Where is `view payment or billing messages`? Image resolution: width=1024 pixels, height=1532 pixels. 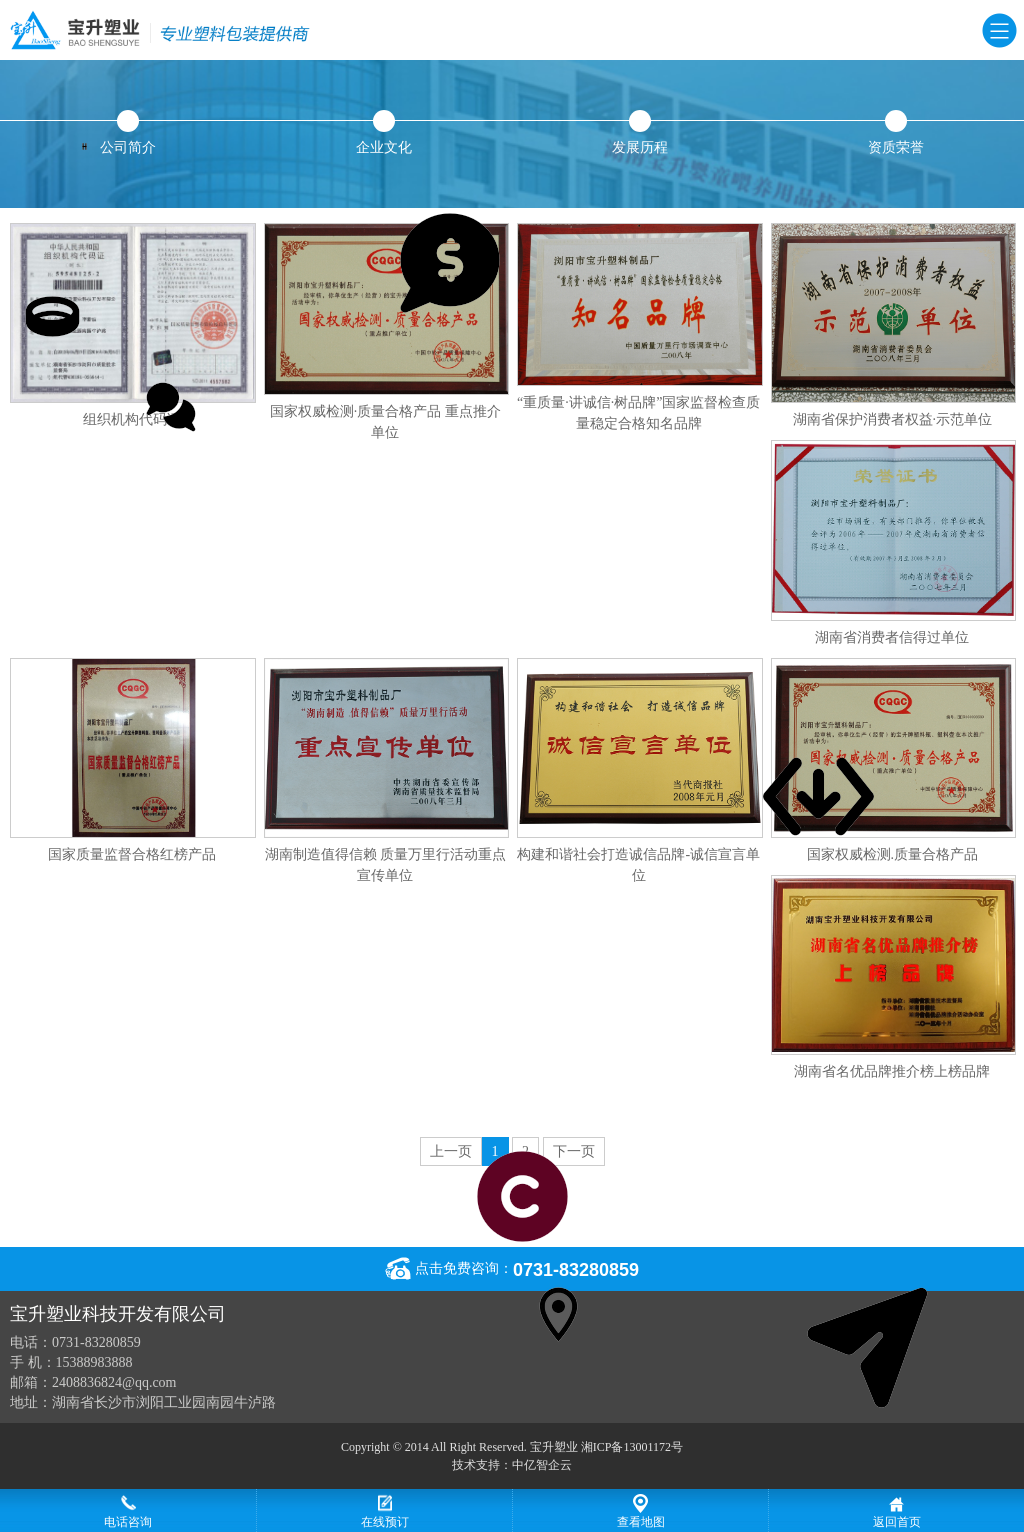 view payment or billing messages is located at coordinates (450, 263).